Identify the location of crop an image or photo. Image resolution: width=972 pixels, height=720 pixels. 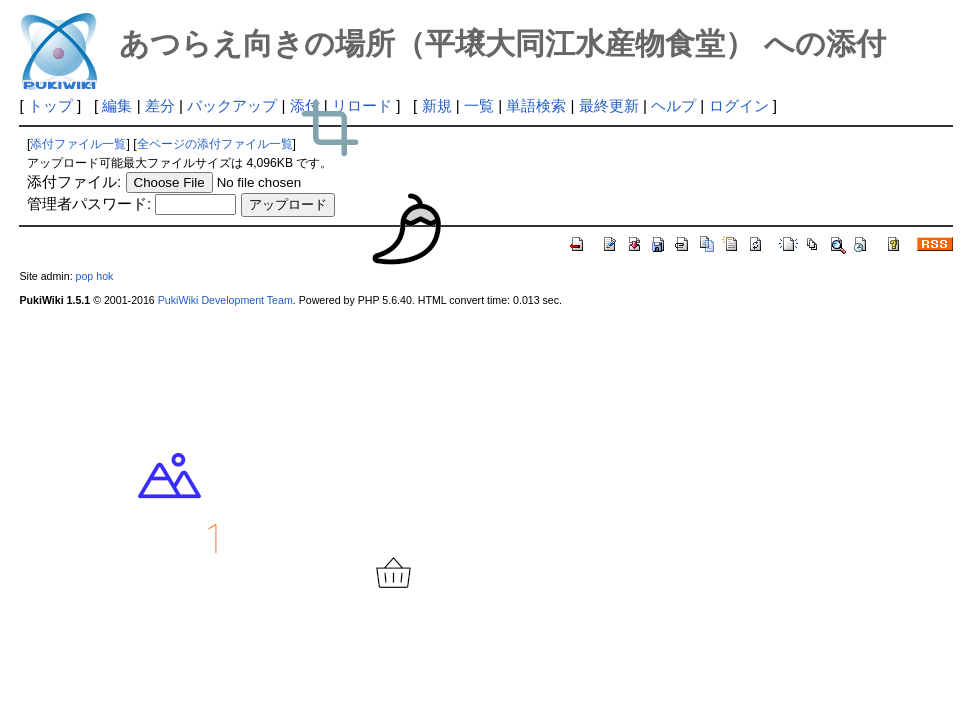
(330, 128).